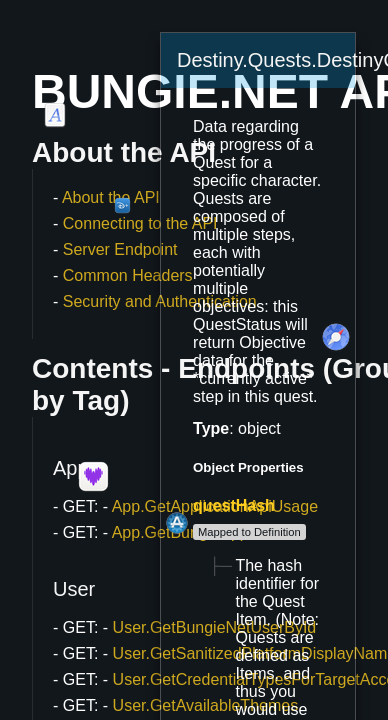  Describe the element at coordinates (177, 523) in the screenshot. I see `open software properties or driver settings` at that location.